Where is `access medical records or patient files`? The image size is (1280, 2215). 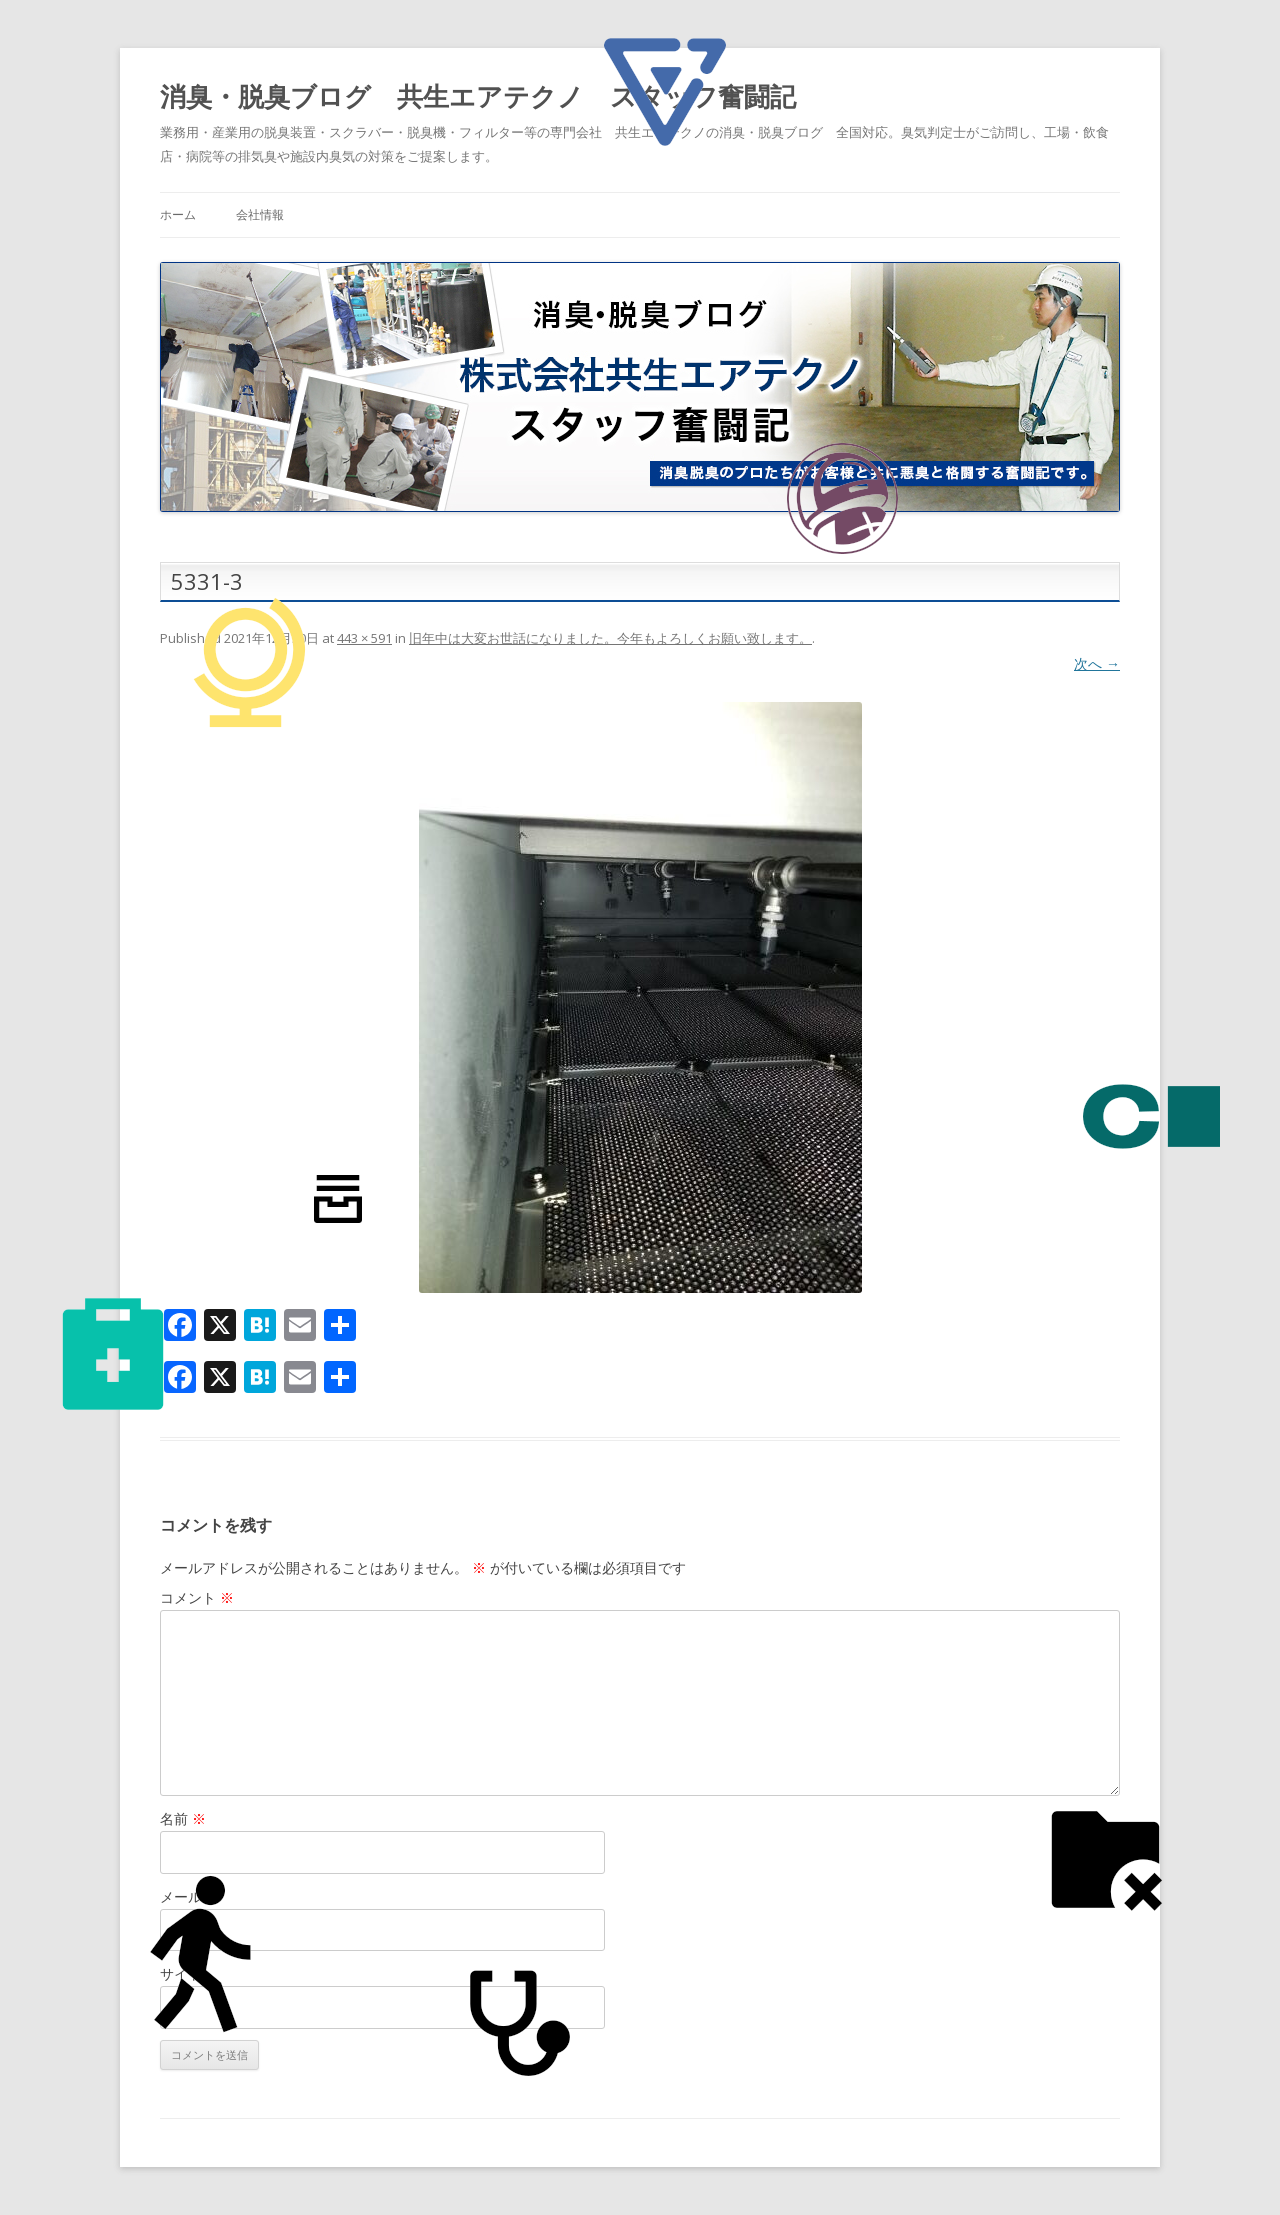 access medical records or patient files is located at coordinates (113, 1354).